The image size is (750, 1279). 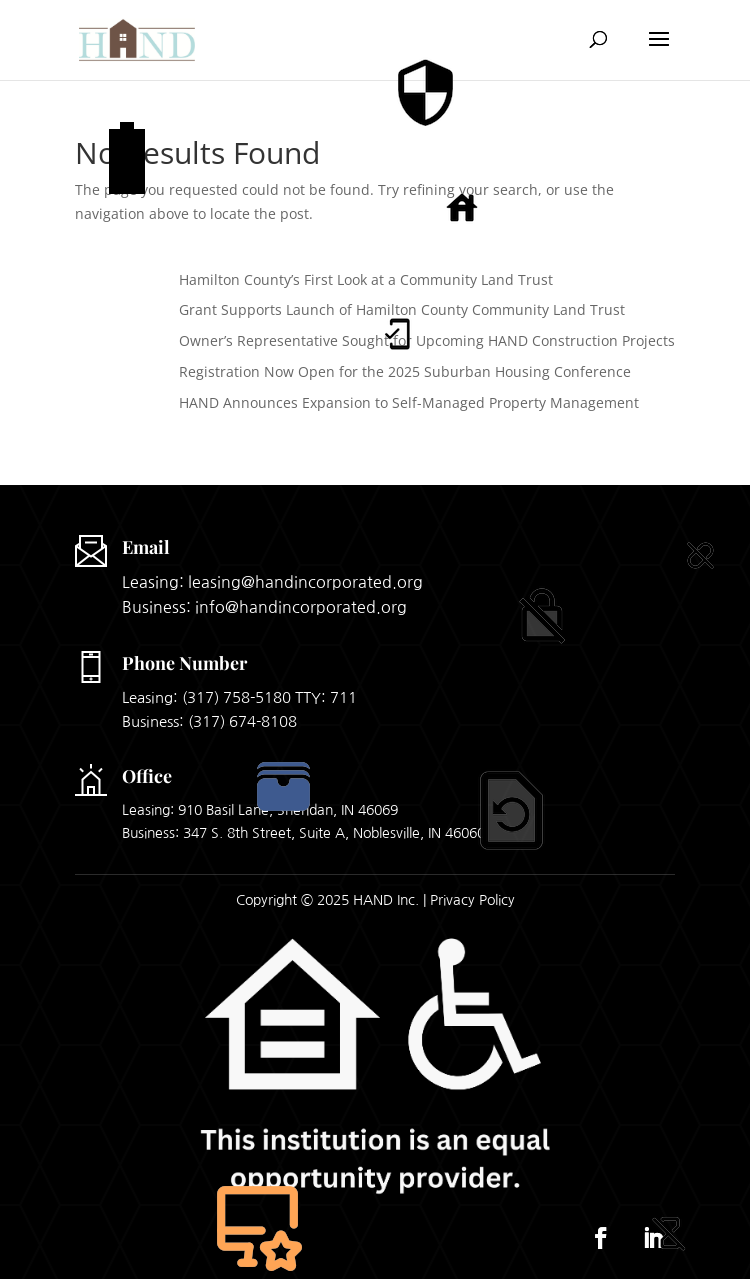 What do you see at coordinates (700, 555) in the screenshot?
I see `medication reminder disabled` at bounding box center [700, 555].